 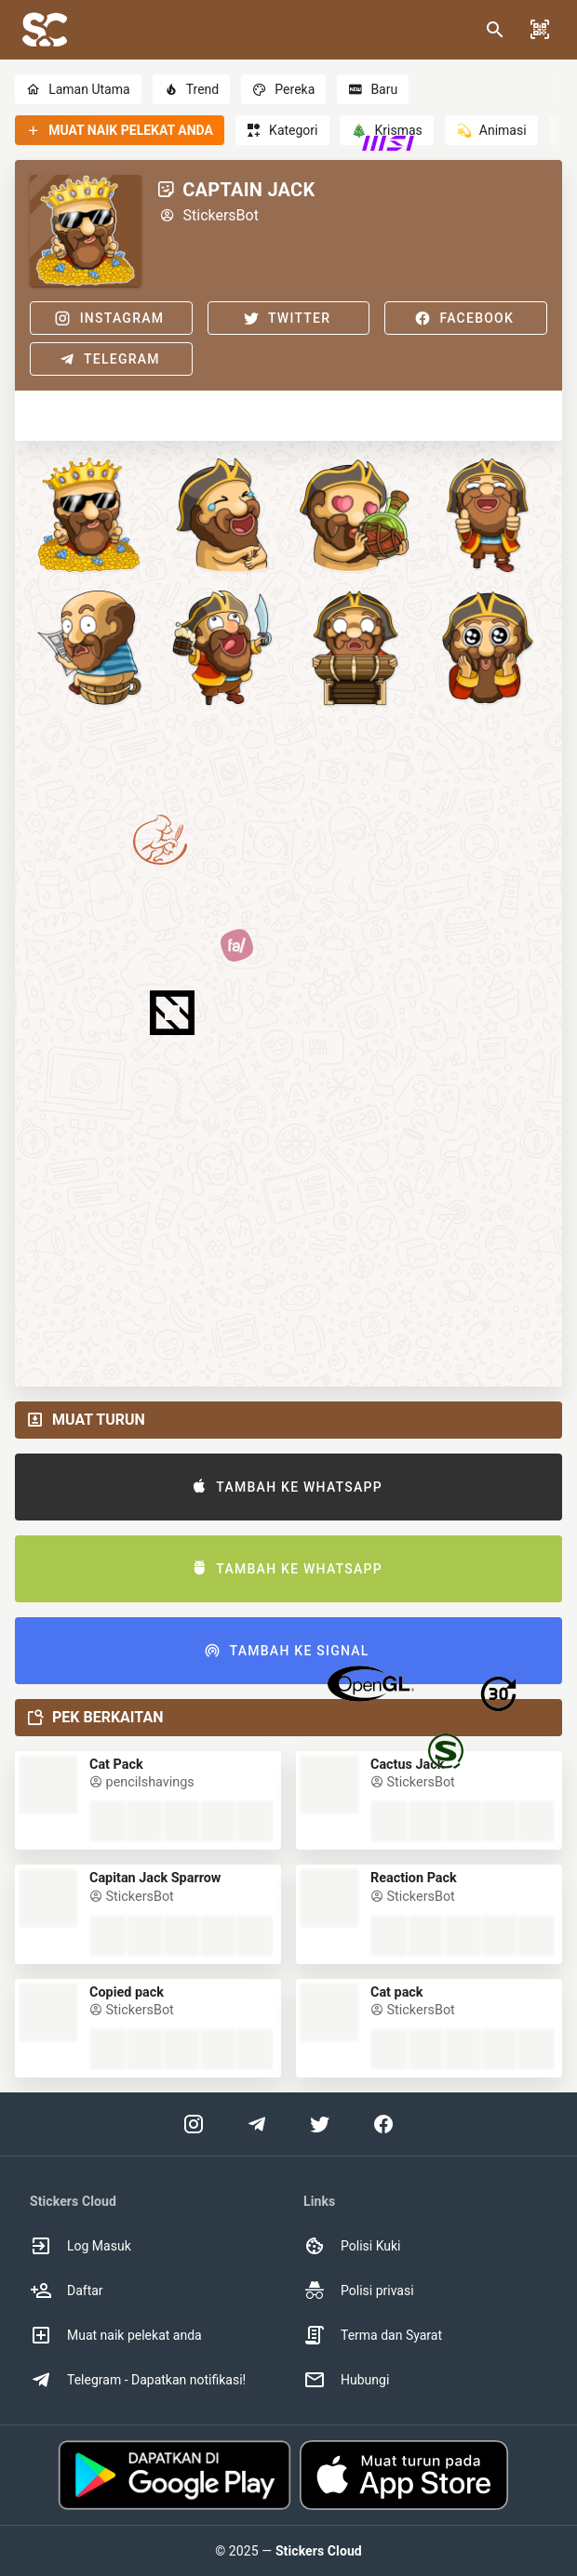 I want to click on skip forward 30 seconds, so click(x=498, y=1693).